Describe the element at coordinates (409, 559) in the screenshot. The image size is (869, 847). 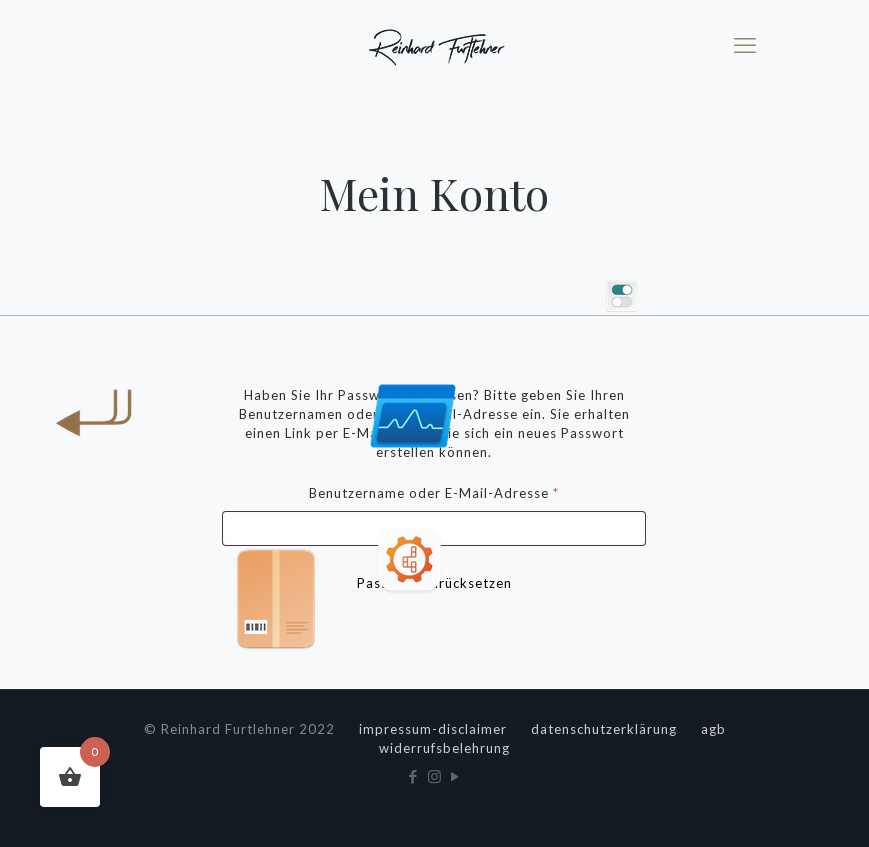
I see `open btrfs assistant for managing btrfs filesystem snapshots` at that location.